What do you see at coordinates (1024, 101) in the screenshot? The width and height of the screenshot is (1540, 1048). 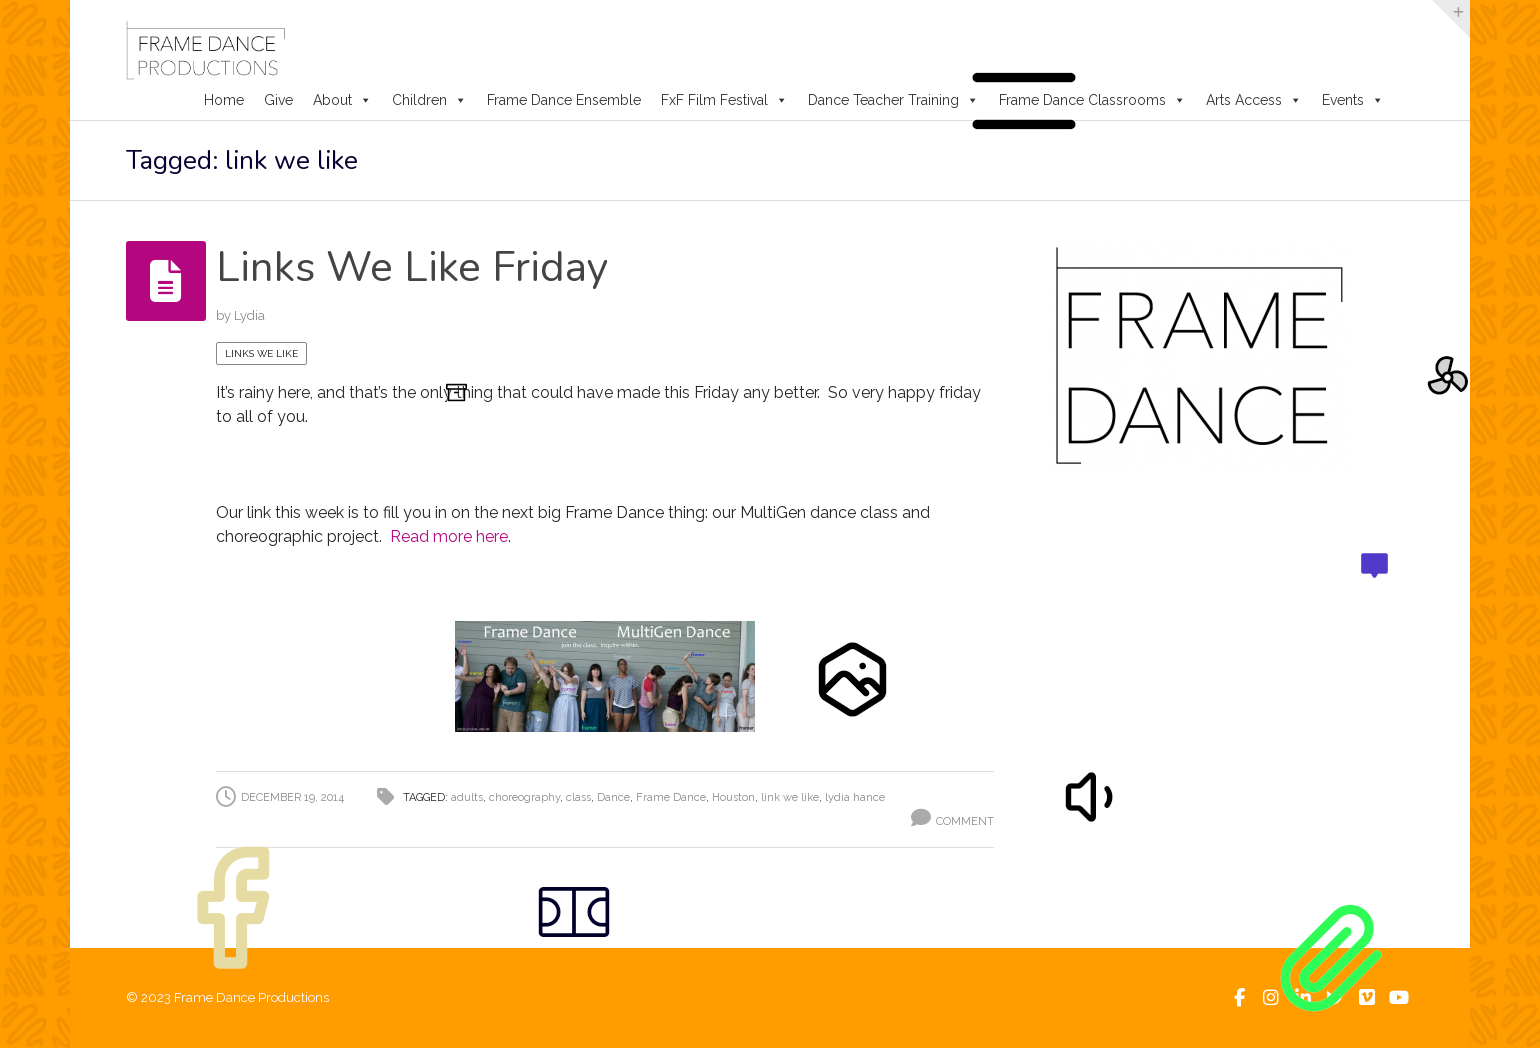 I see `open menu or navigation options` at bounding box center [1024, 101].